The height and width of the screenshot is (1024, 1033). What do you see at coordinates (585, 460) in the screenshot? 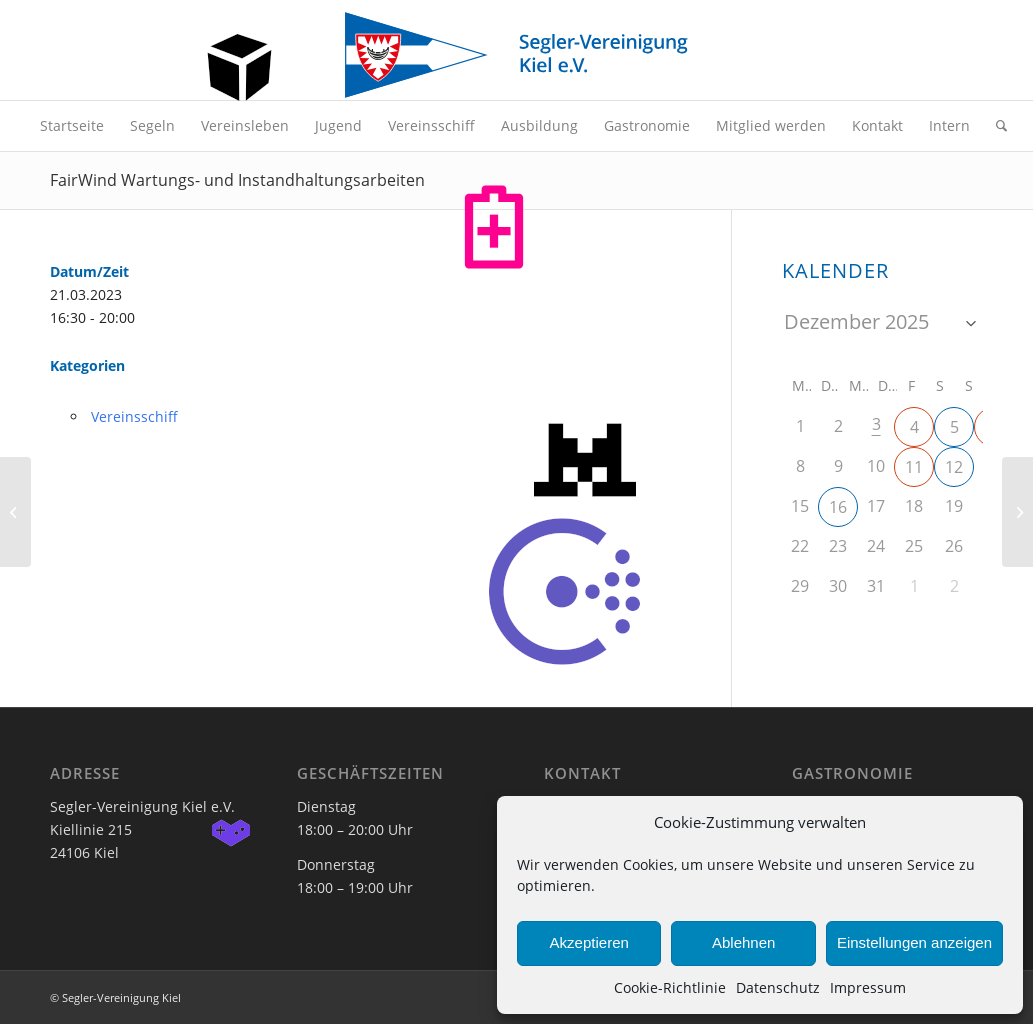
I see `Mistral AI logo` at bounding box center [585, 460].